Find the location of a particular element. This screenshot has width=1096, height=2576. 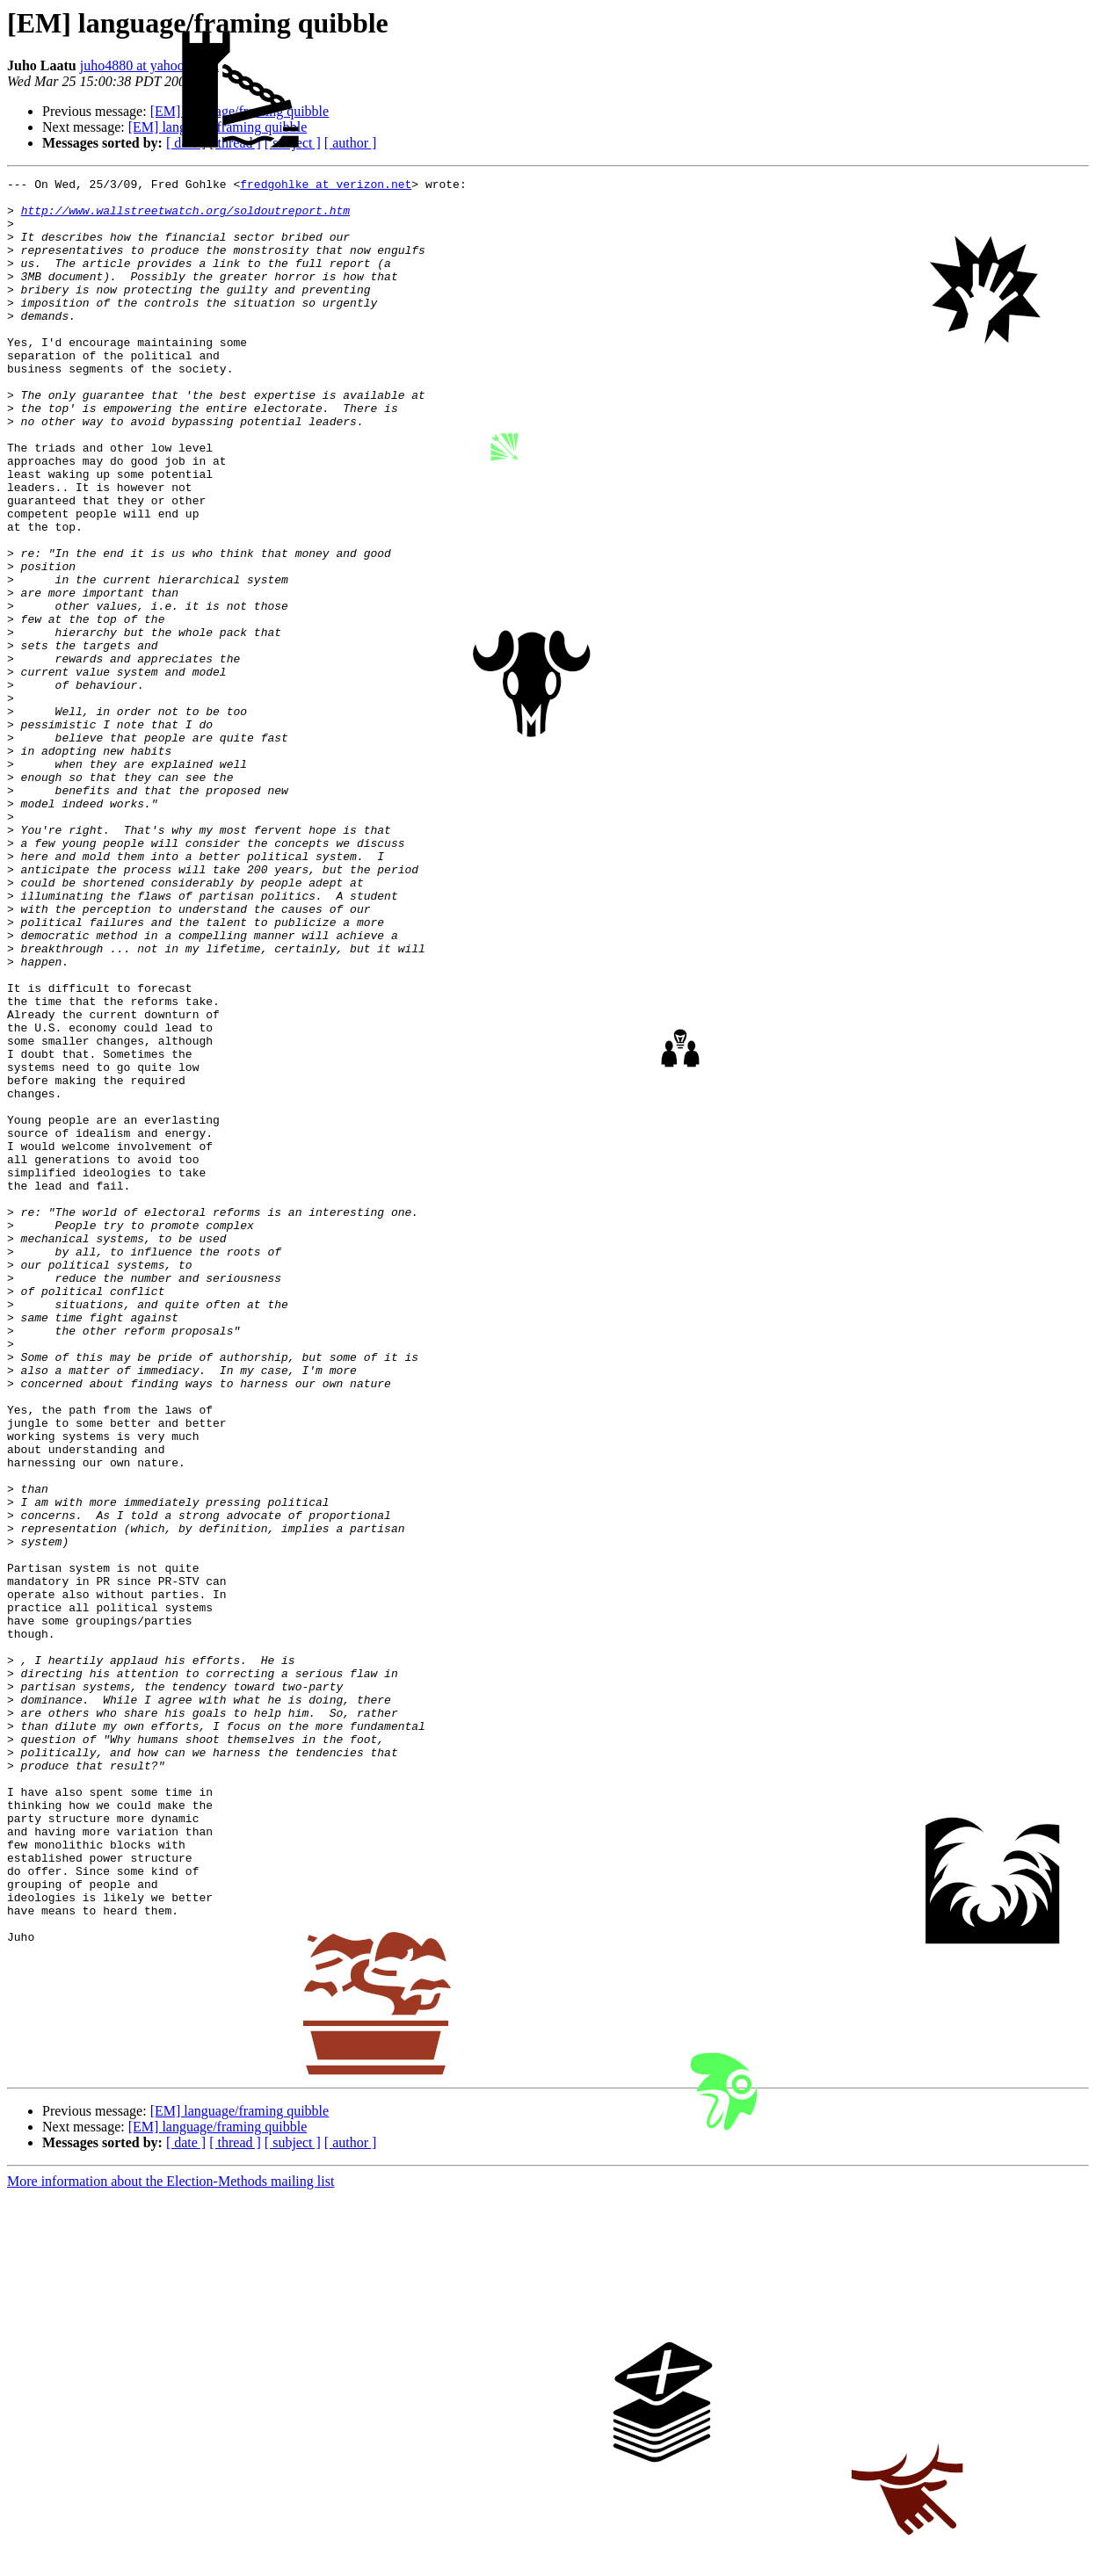

start a team brainstorming session is located at coordinates (680, 1048).